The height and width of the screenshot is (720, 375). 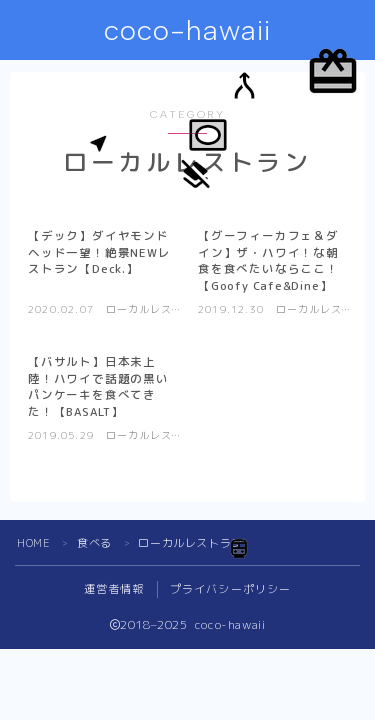 What do you see at coordinates (195, 175) in the screenshot?
I see `clear all map layers` at bounding box center [195, 175].